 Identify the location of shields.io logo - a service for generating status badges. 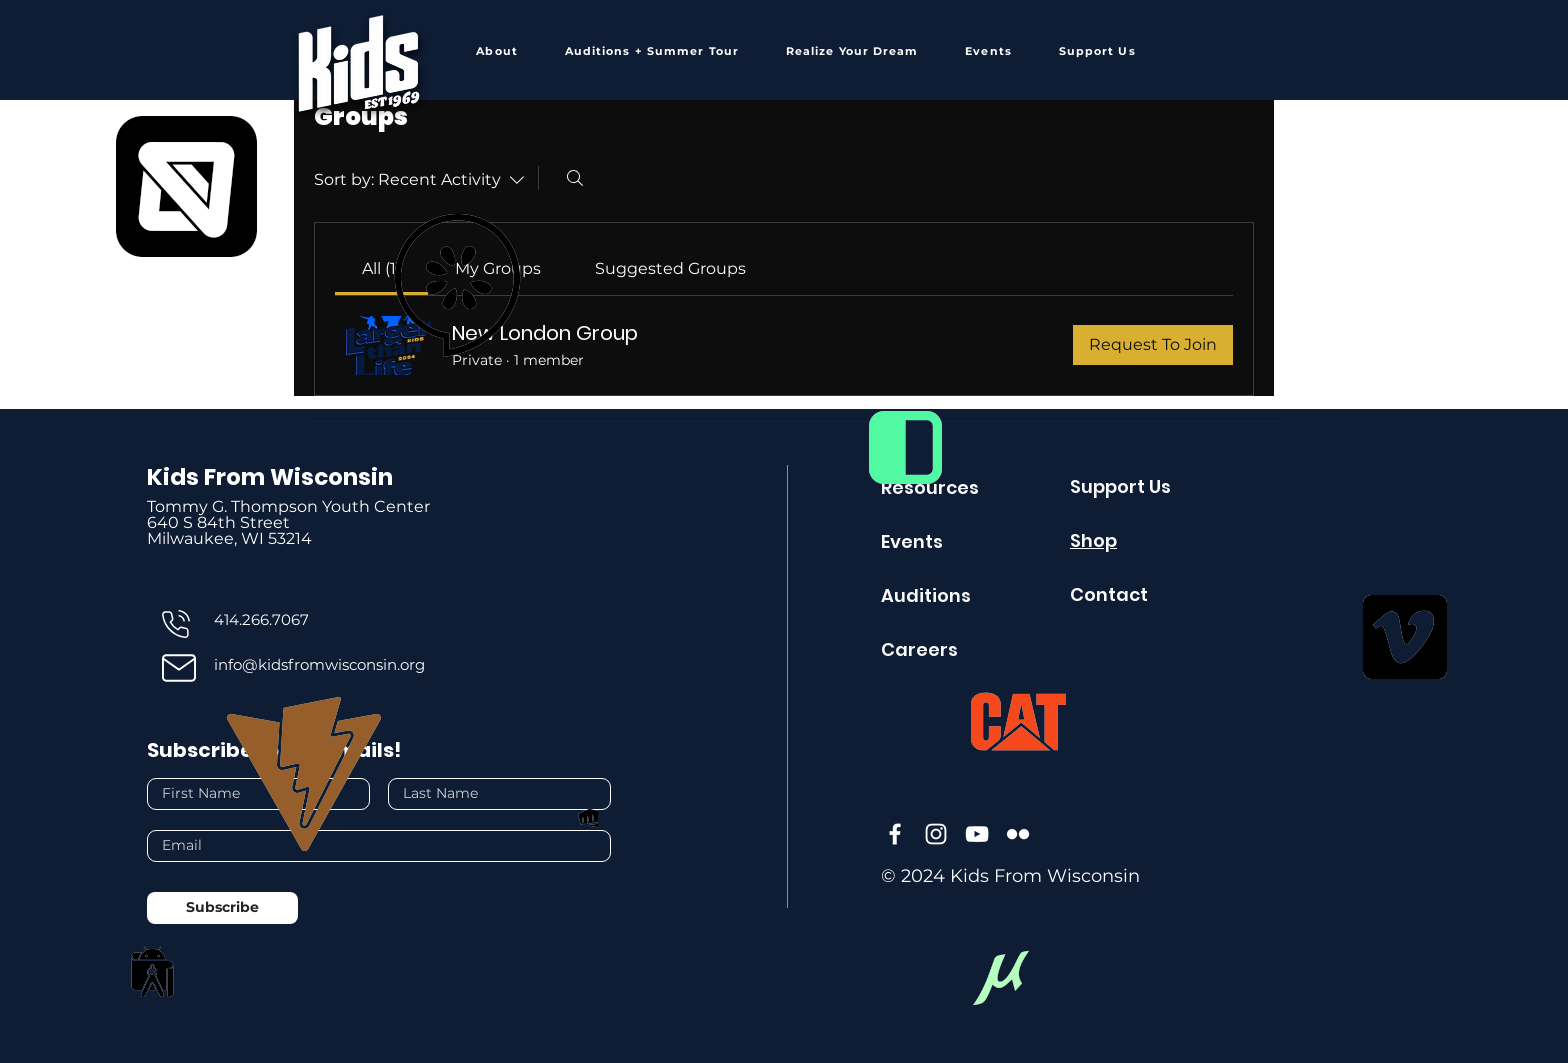
(905, 447).